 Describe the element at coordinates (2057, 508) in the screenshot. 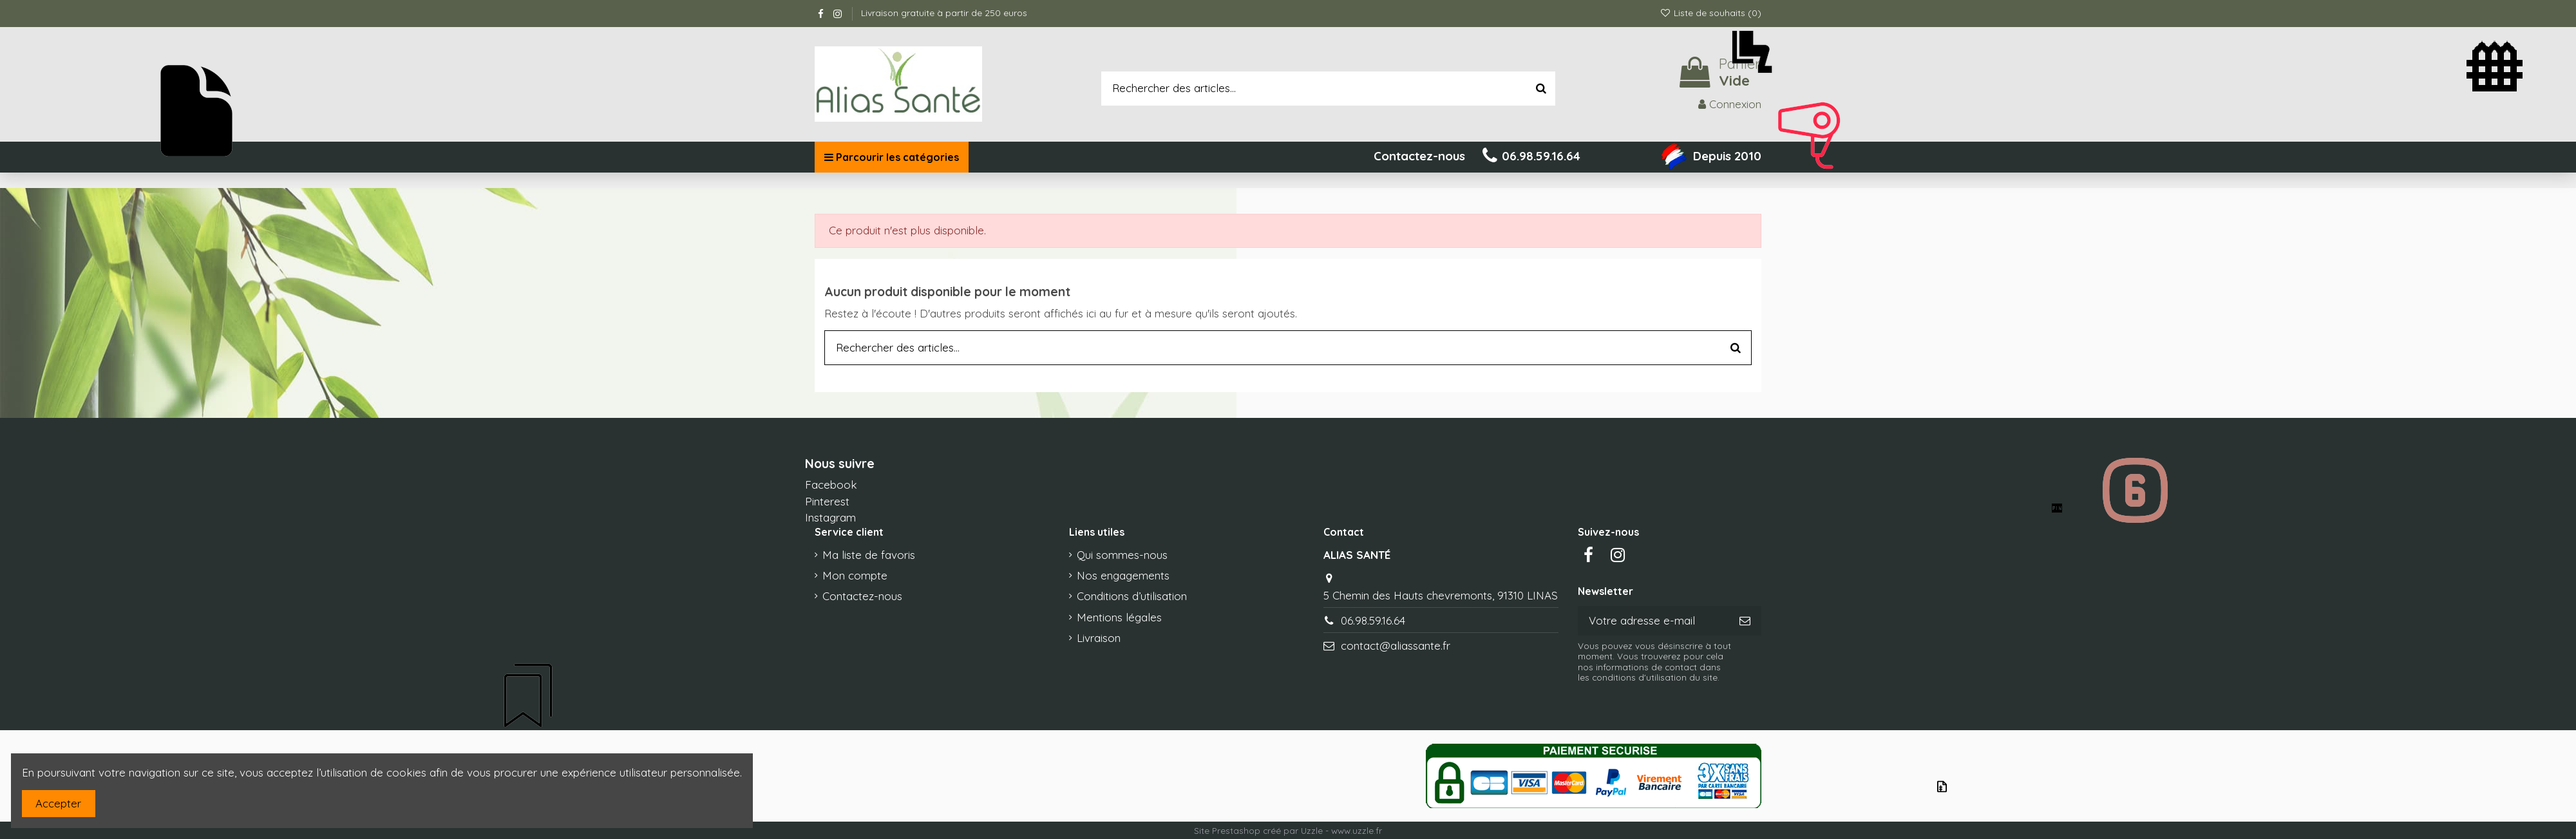

I see `indicates PIN code entry required` at that location.